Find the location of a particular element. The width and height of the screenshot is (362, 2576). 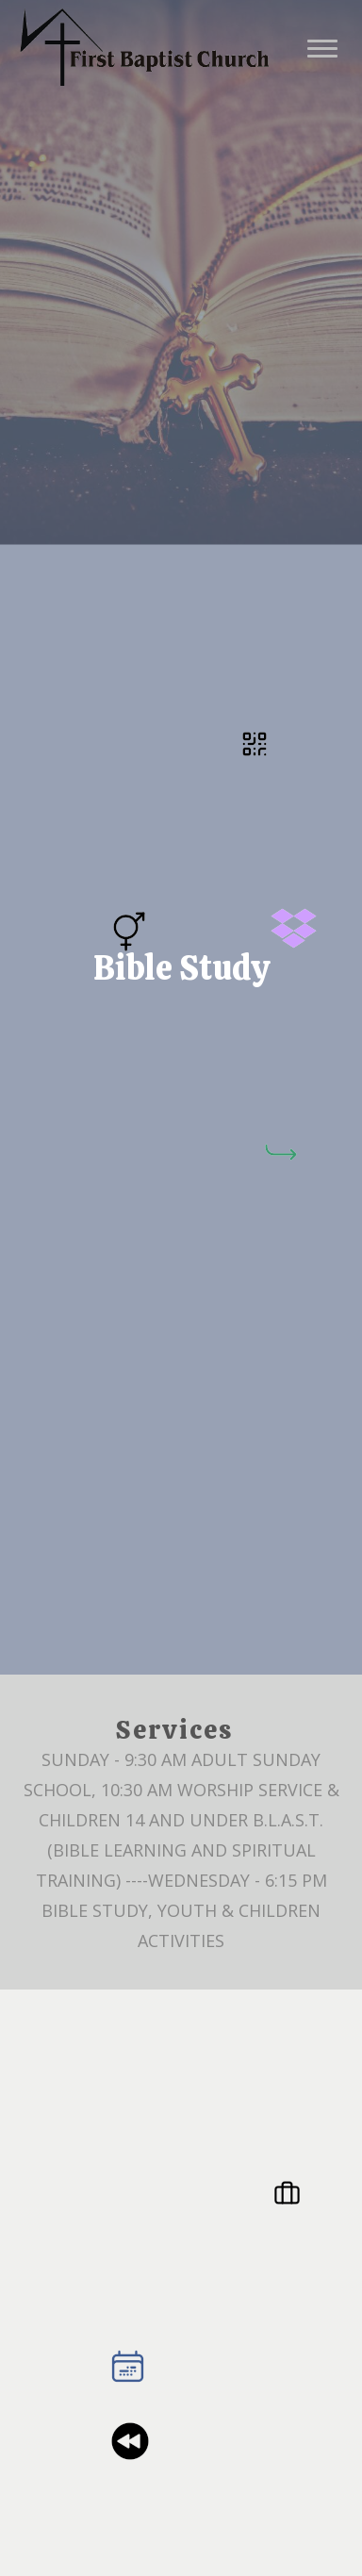

forward or redirect a message is located at coordinates (281, 1152).